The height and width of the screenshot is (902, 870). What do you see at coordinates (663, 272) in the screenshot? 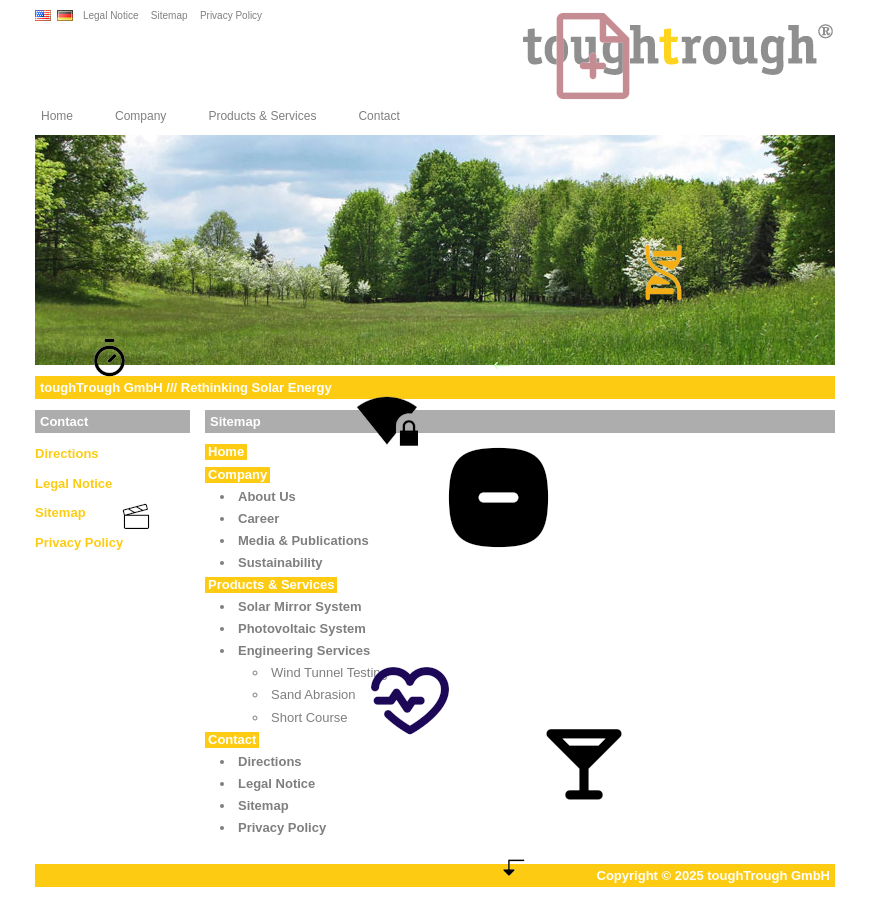
I see `access genetic or biological information` at bounding box center [663, 272].